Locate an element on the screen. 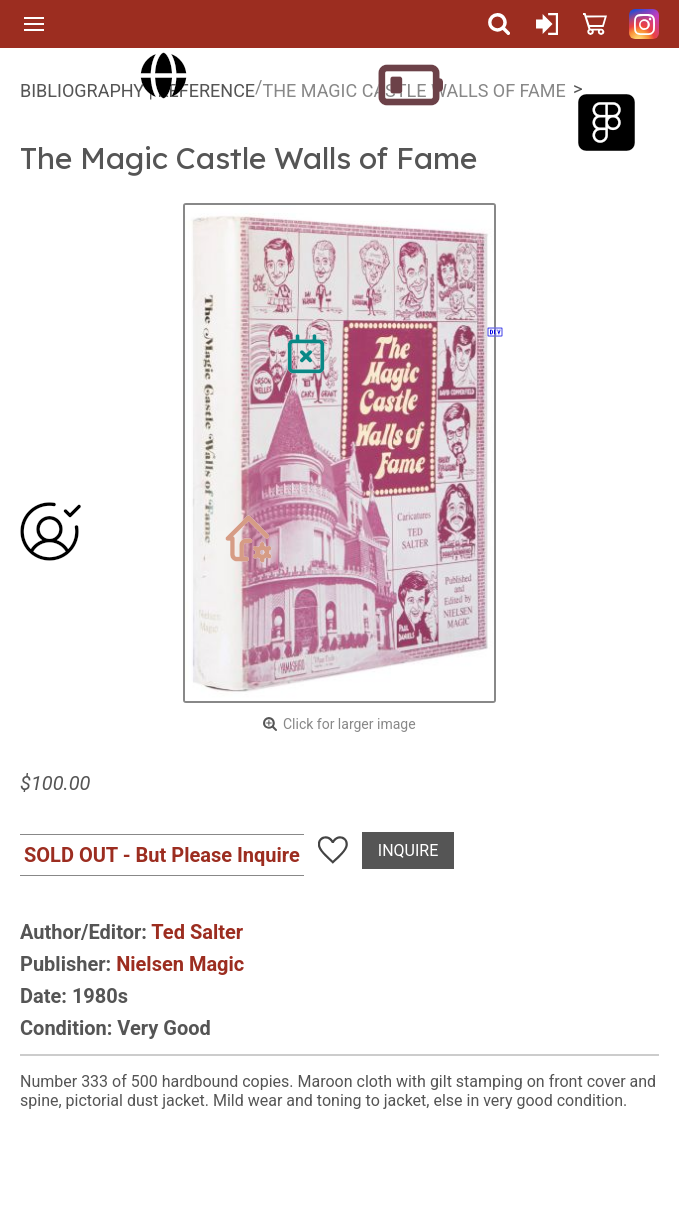 This screenshot has height=1209, width=679. access global or international settings is located at coordinates (163, 75).